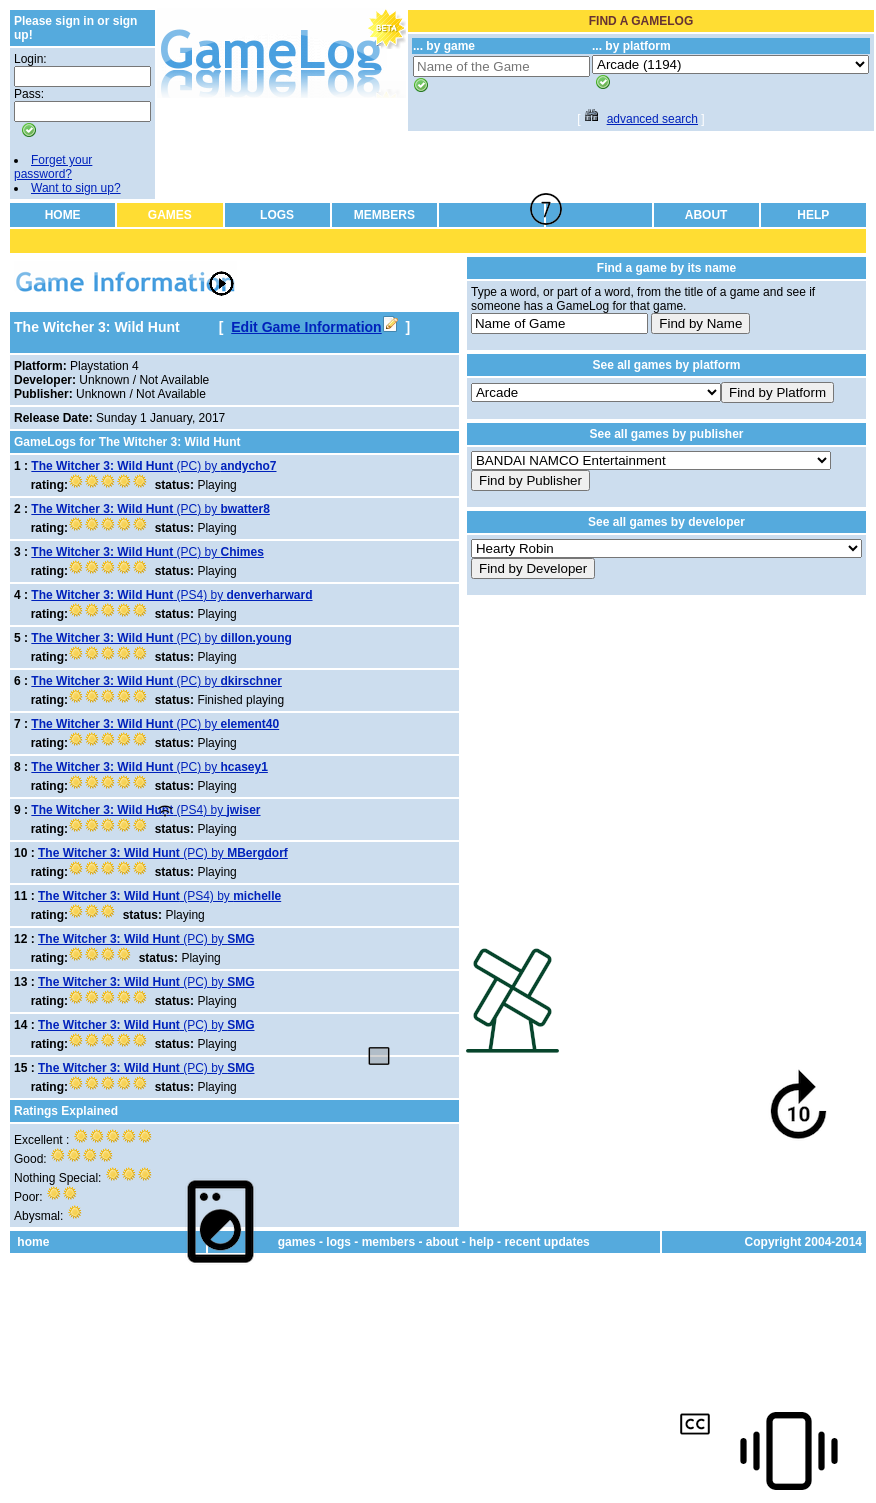 The image size is (876, 1503). Describe the element at coordinates (379, 1056) in the screenshot. I see `represents a container or frame element` at that location.